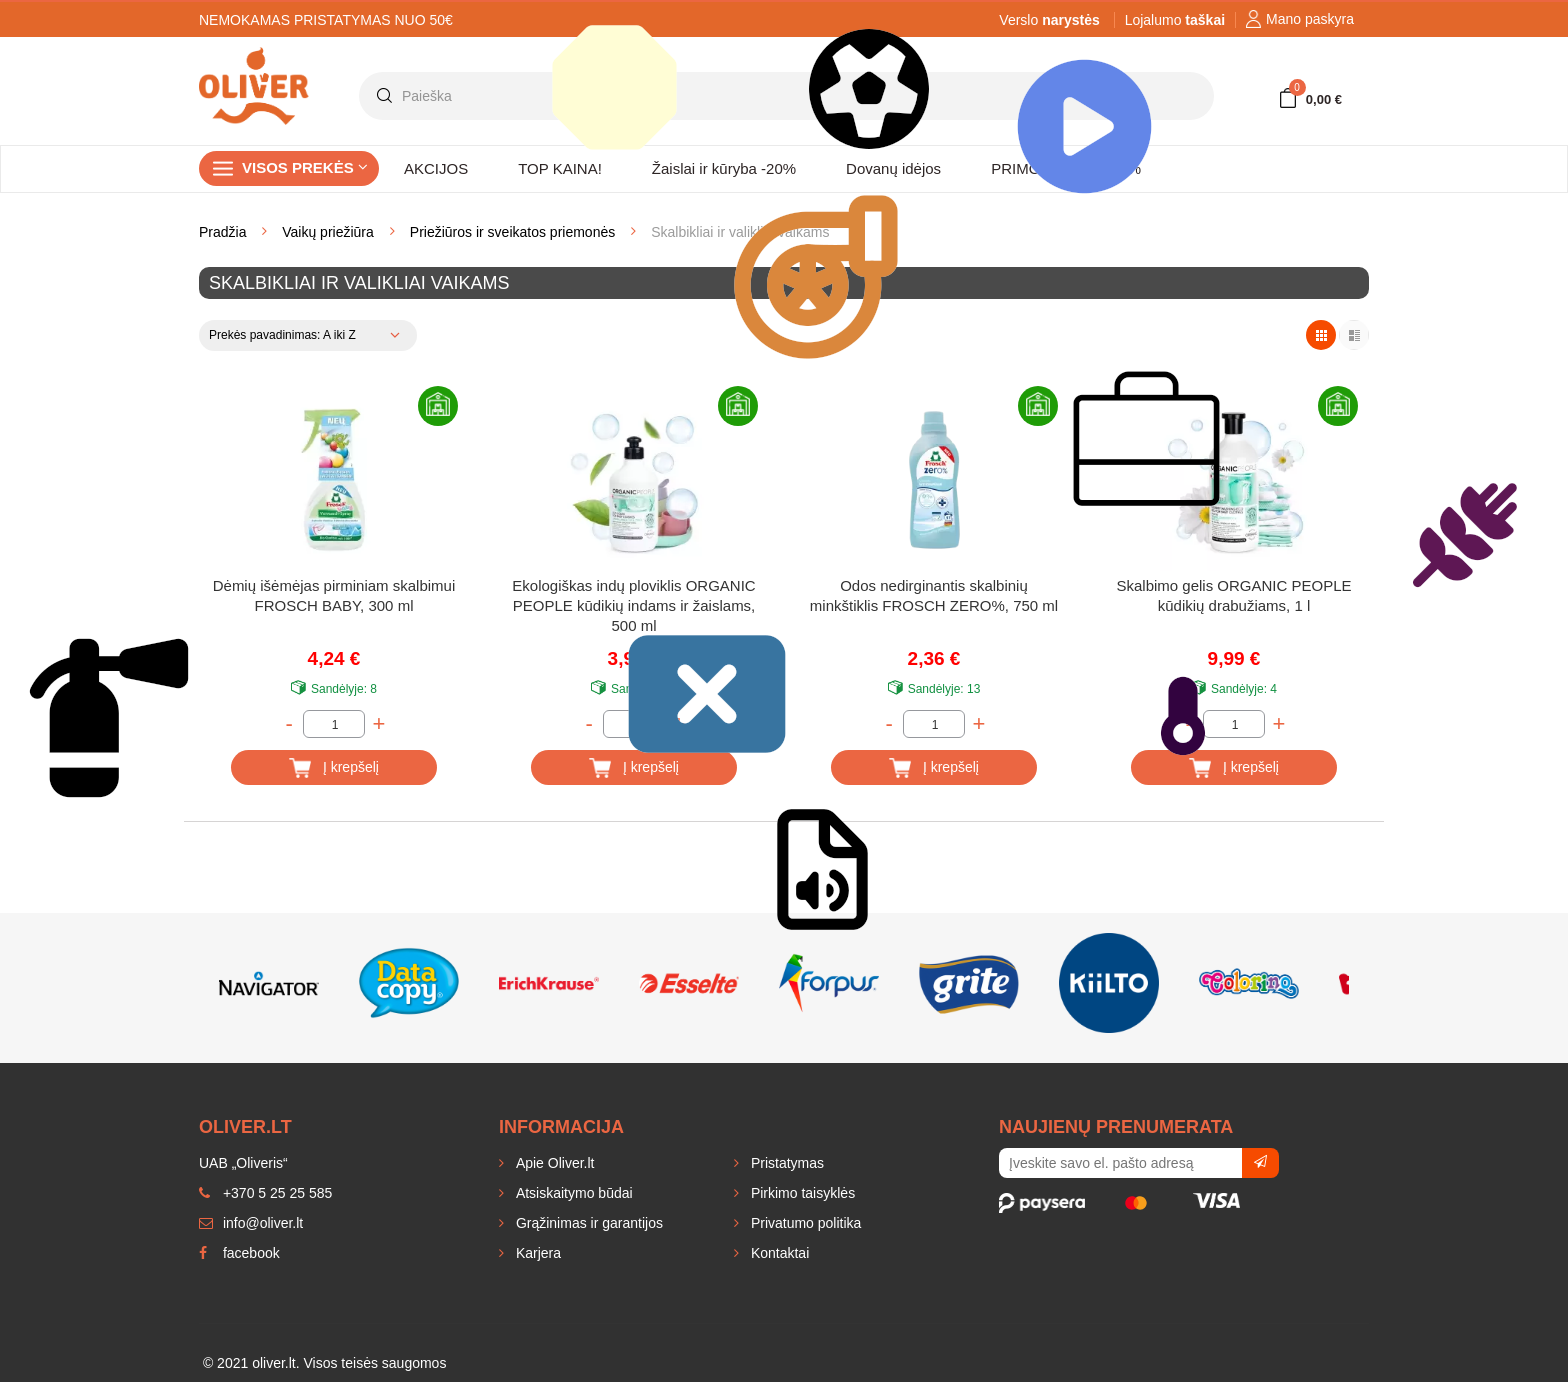 This screenshot has width=1568, height=1382. I want to click on open an audio file, so click(822, 869).